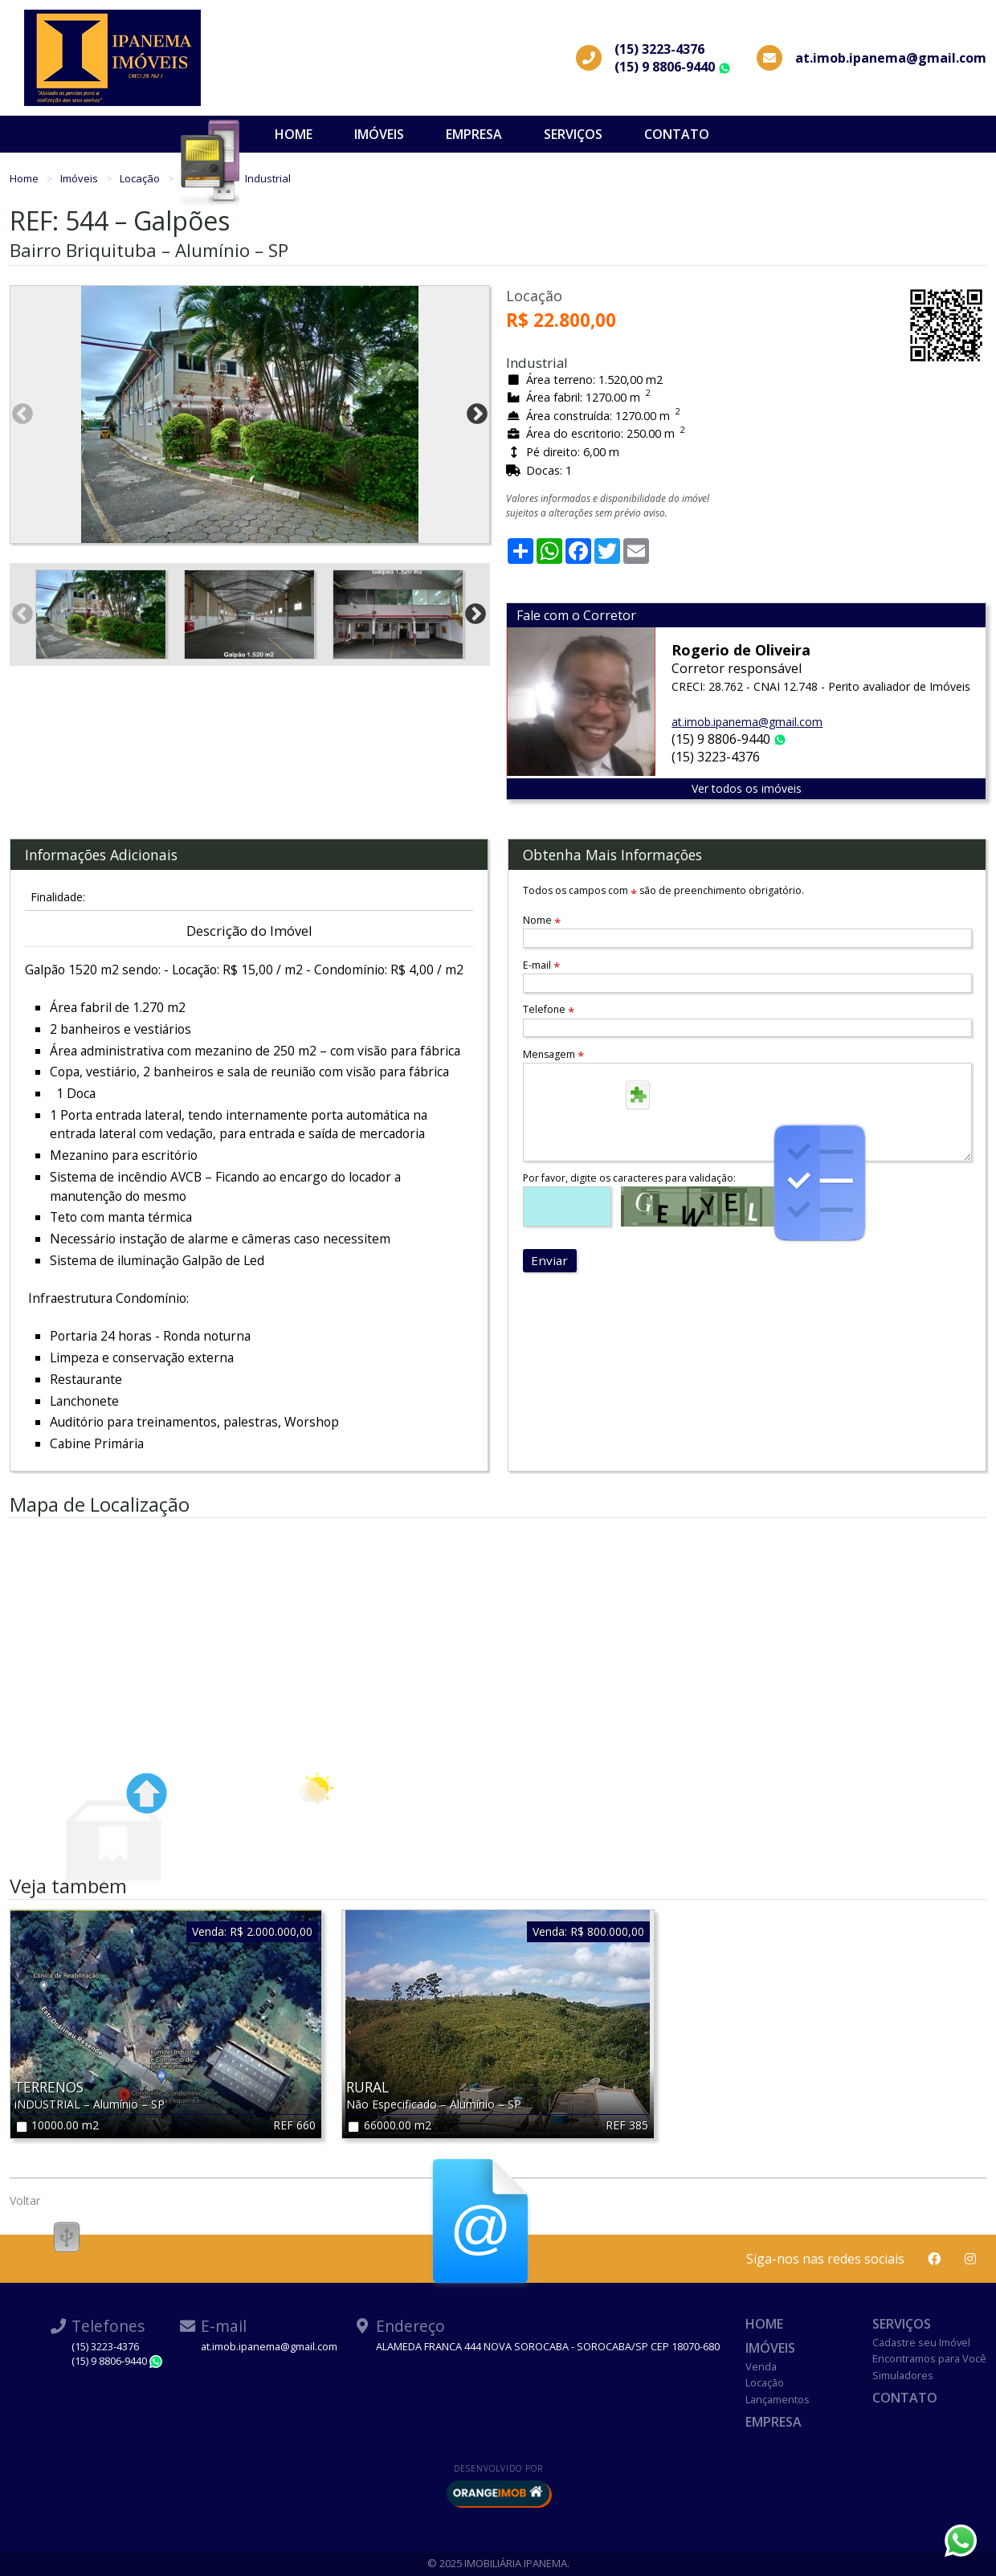 Image resolution: width=996 pixels, height=2576 pixels. What do you see at coordinates (480, 2223) in the screenshot?
I see `address book or contacts file` at bounding box center [480, 2223].